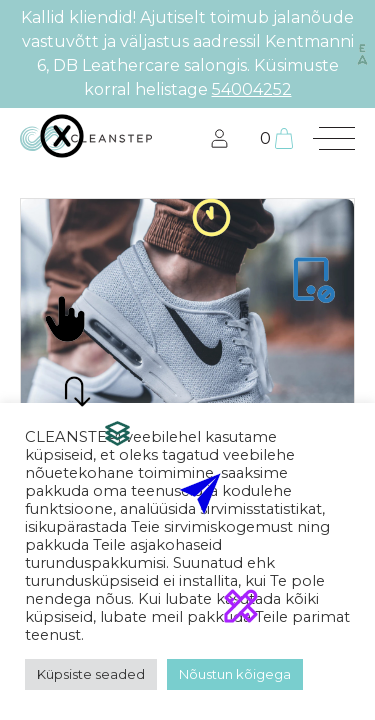  Describe the element at coordinates (62, 136) in the screenshot. I see `xbox x button indicator` at that location.